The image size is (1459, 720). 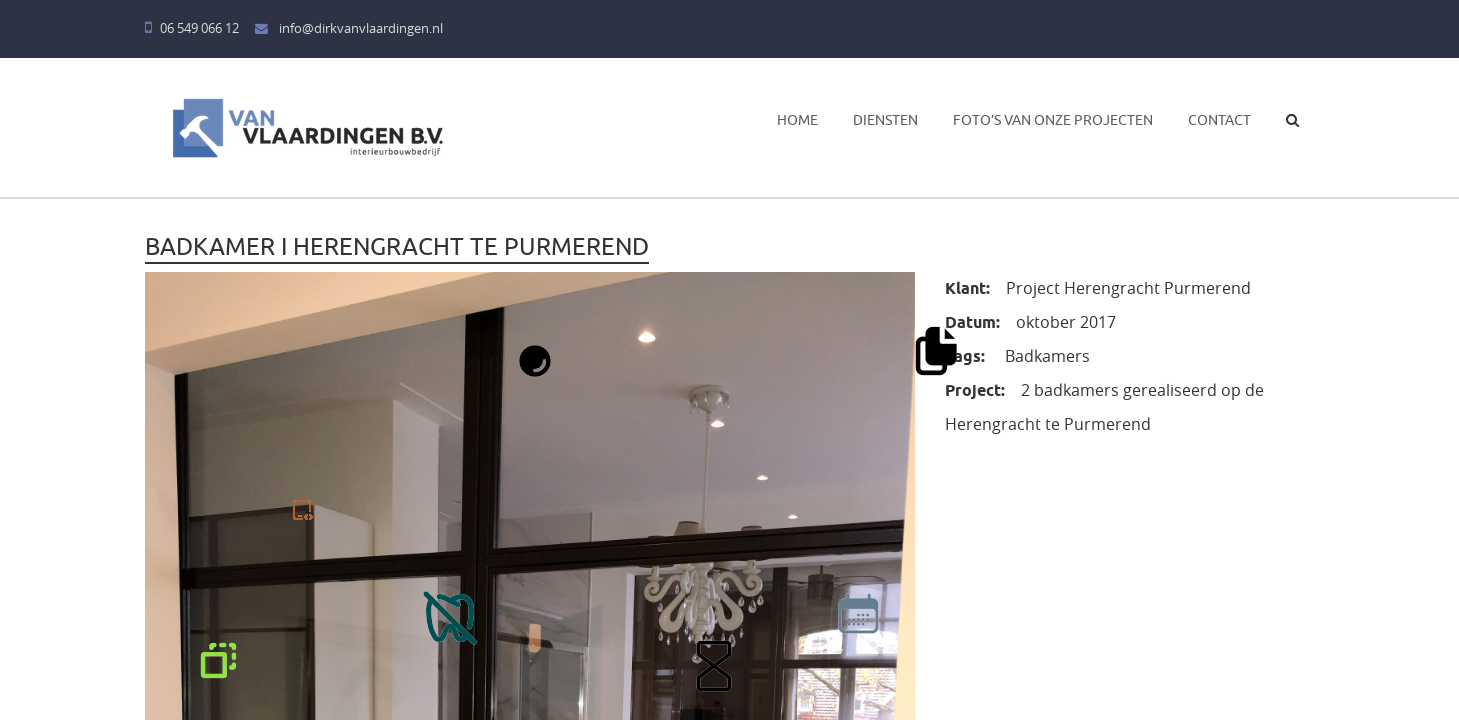 I want to click on indicates loading or processing in progress, so click(x=714, y=666).